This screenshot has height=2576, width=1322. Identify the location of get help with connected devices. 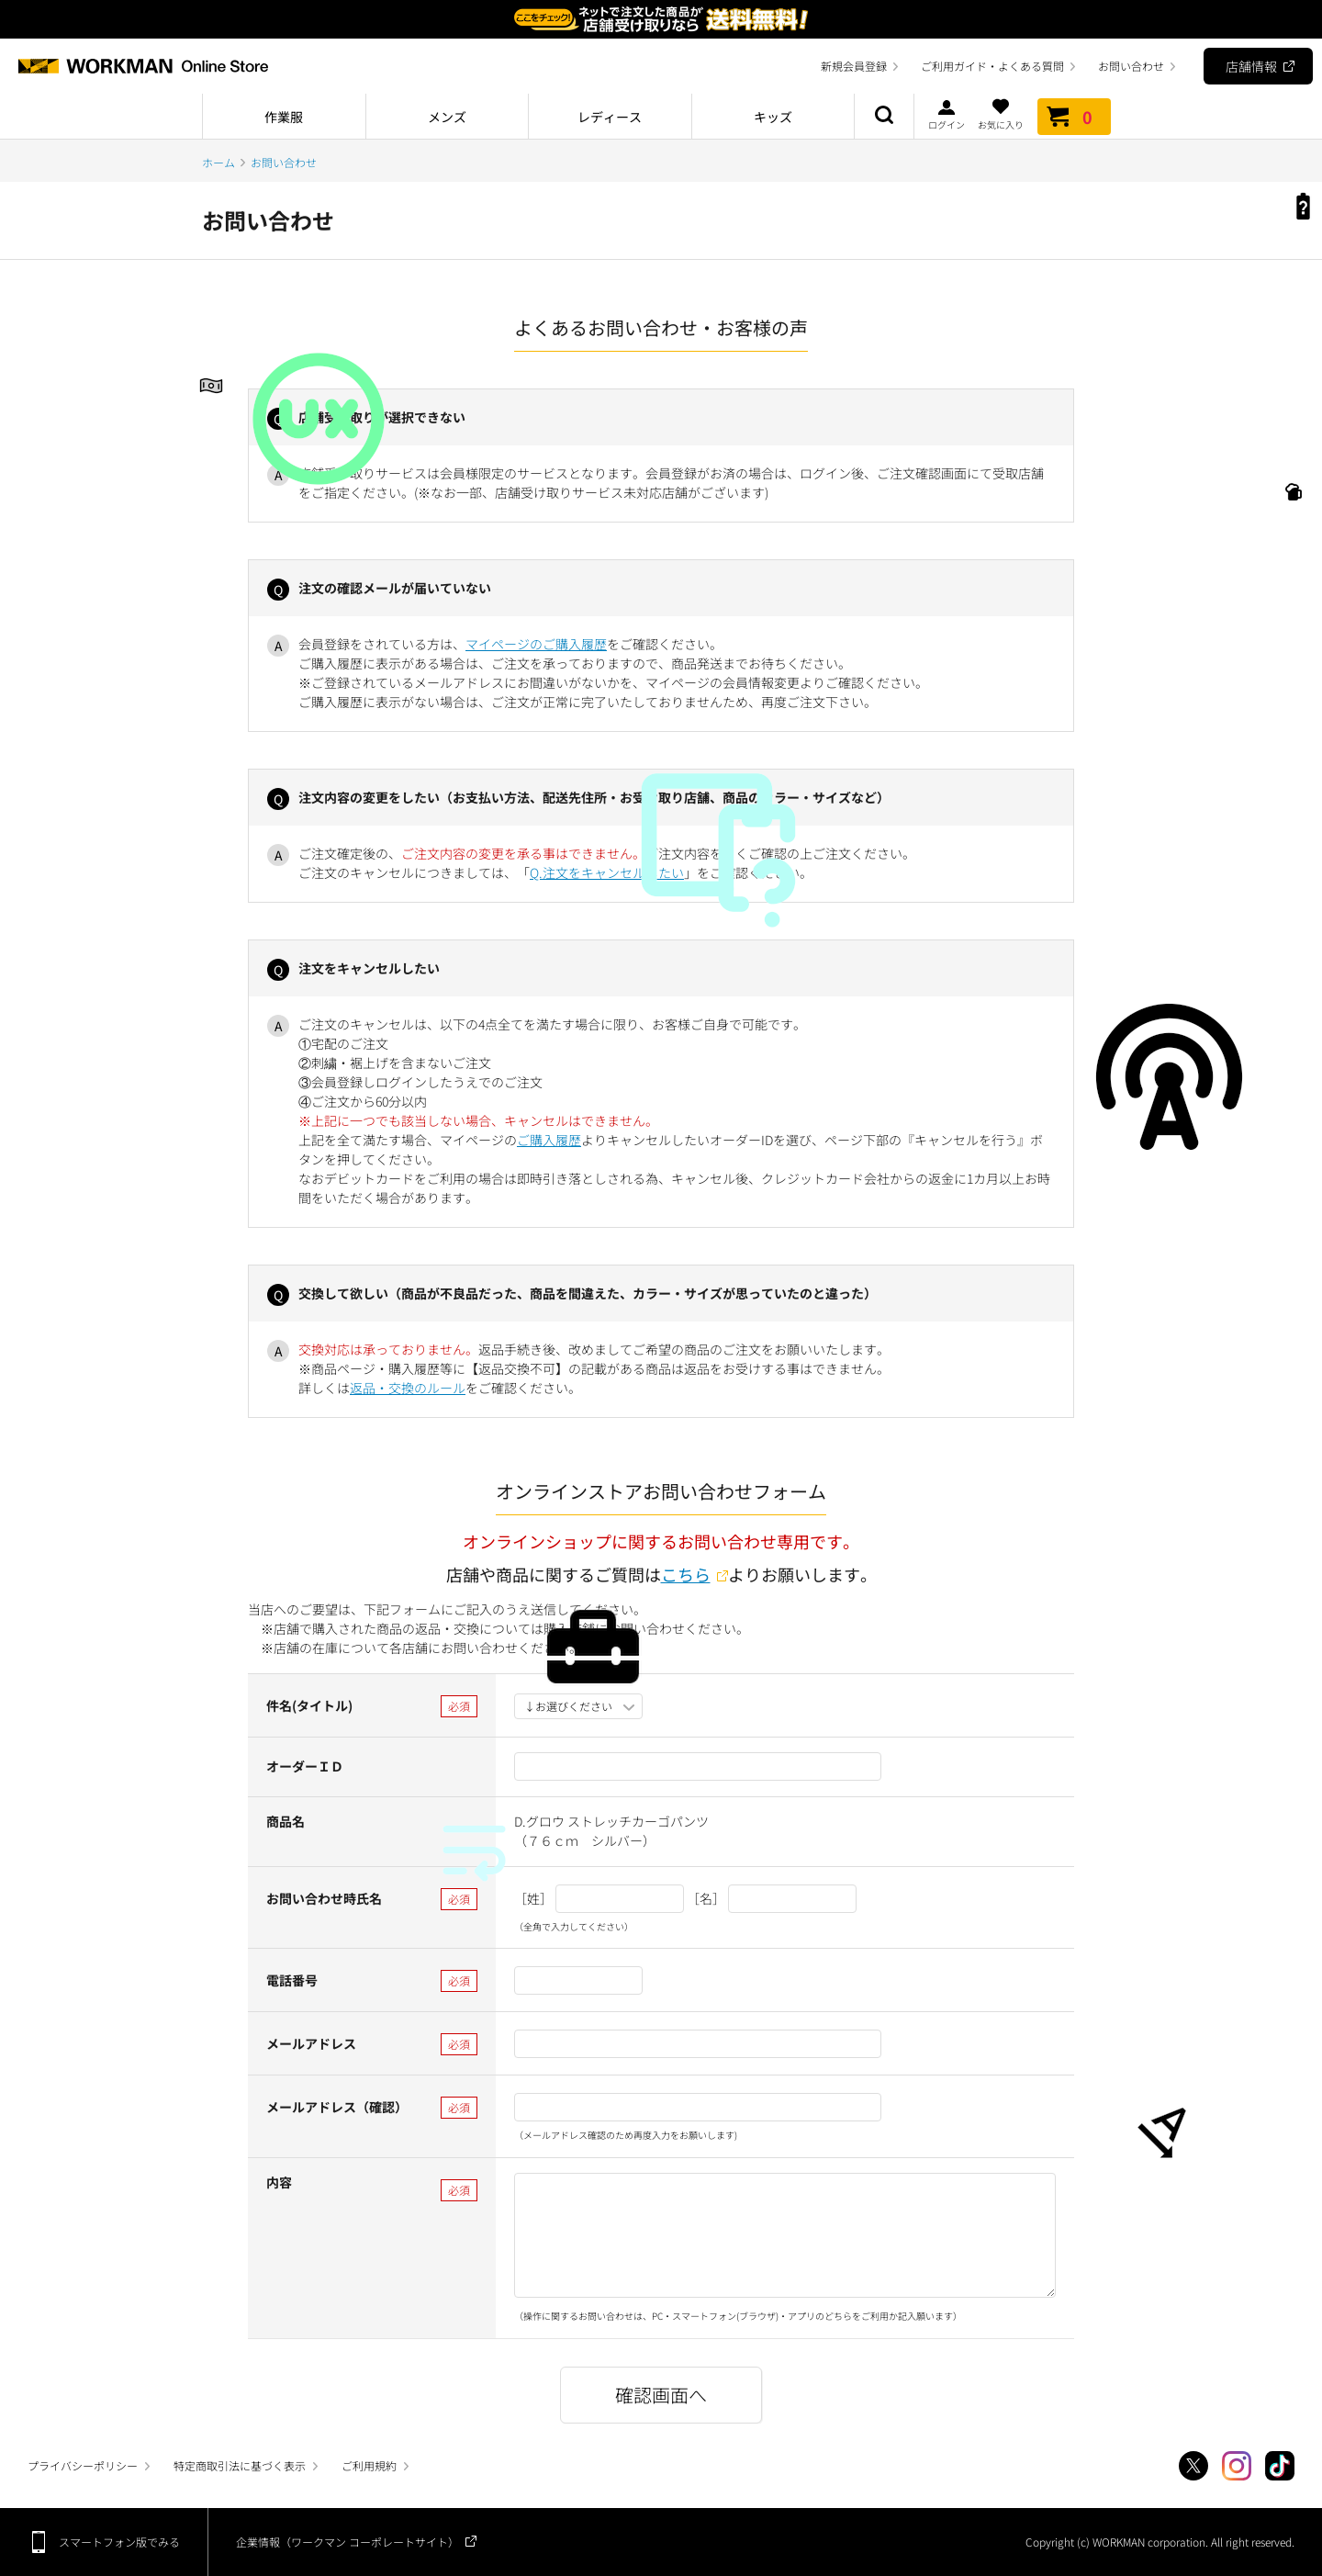
(718, 842).